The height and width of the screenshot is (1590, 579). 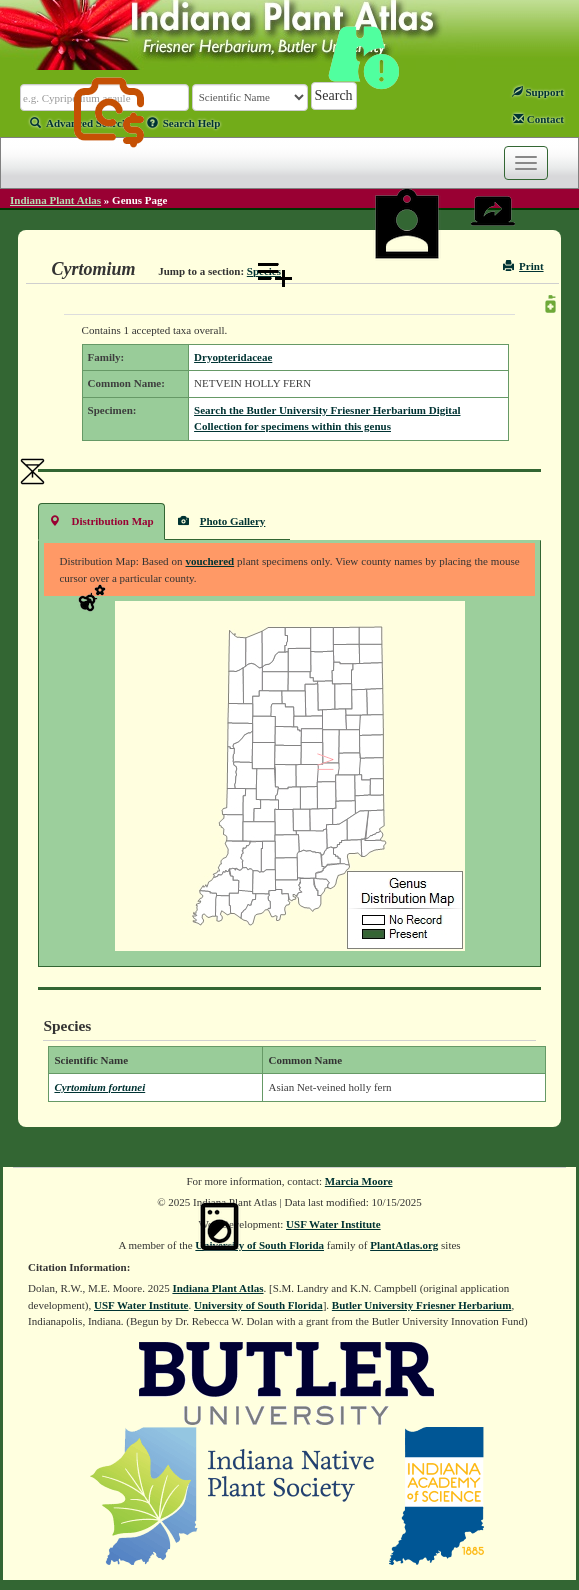 I want to click on access nature or outdoor-themed emoji, so click(x=92, y=598).